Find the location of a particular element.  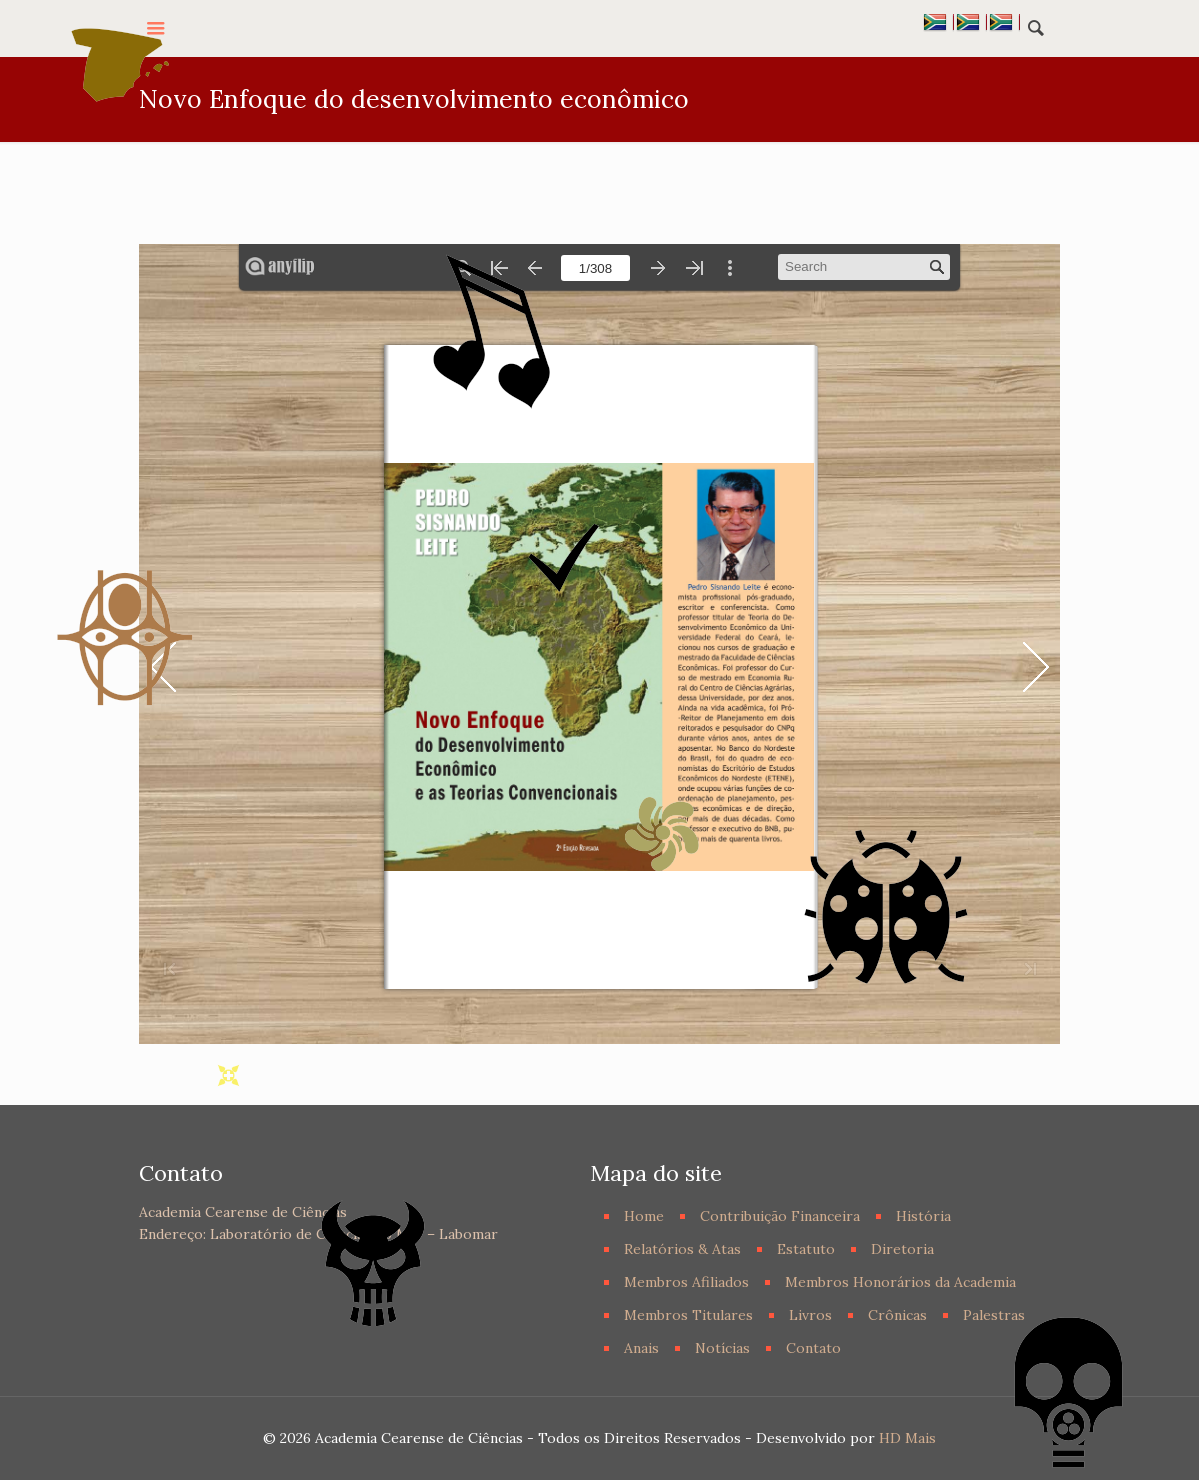

indicates hazardous environment or toxic area in game is located at coordinates (1068, 1392).